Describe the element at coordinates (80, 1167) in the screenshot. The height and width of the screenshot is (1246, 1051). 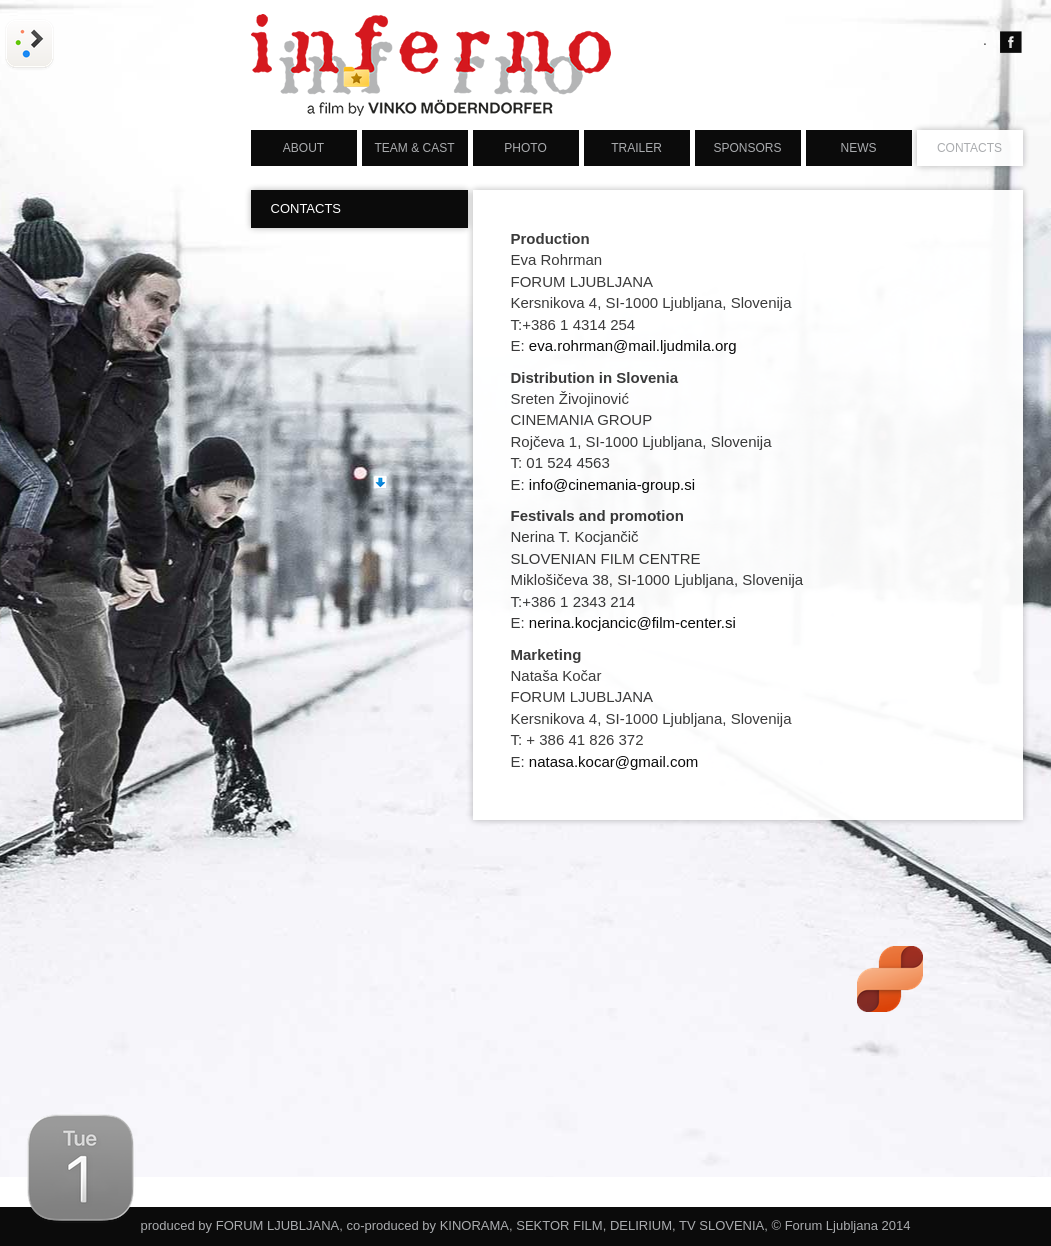
I see `open the calendar app` at that location.